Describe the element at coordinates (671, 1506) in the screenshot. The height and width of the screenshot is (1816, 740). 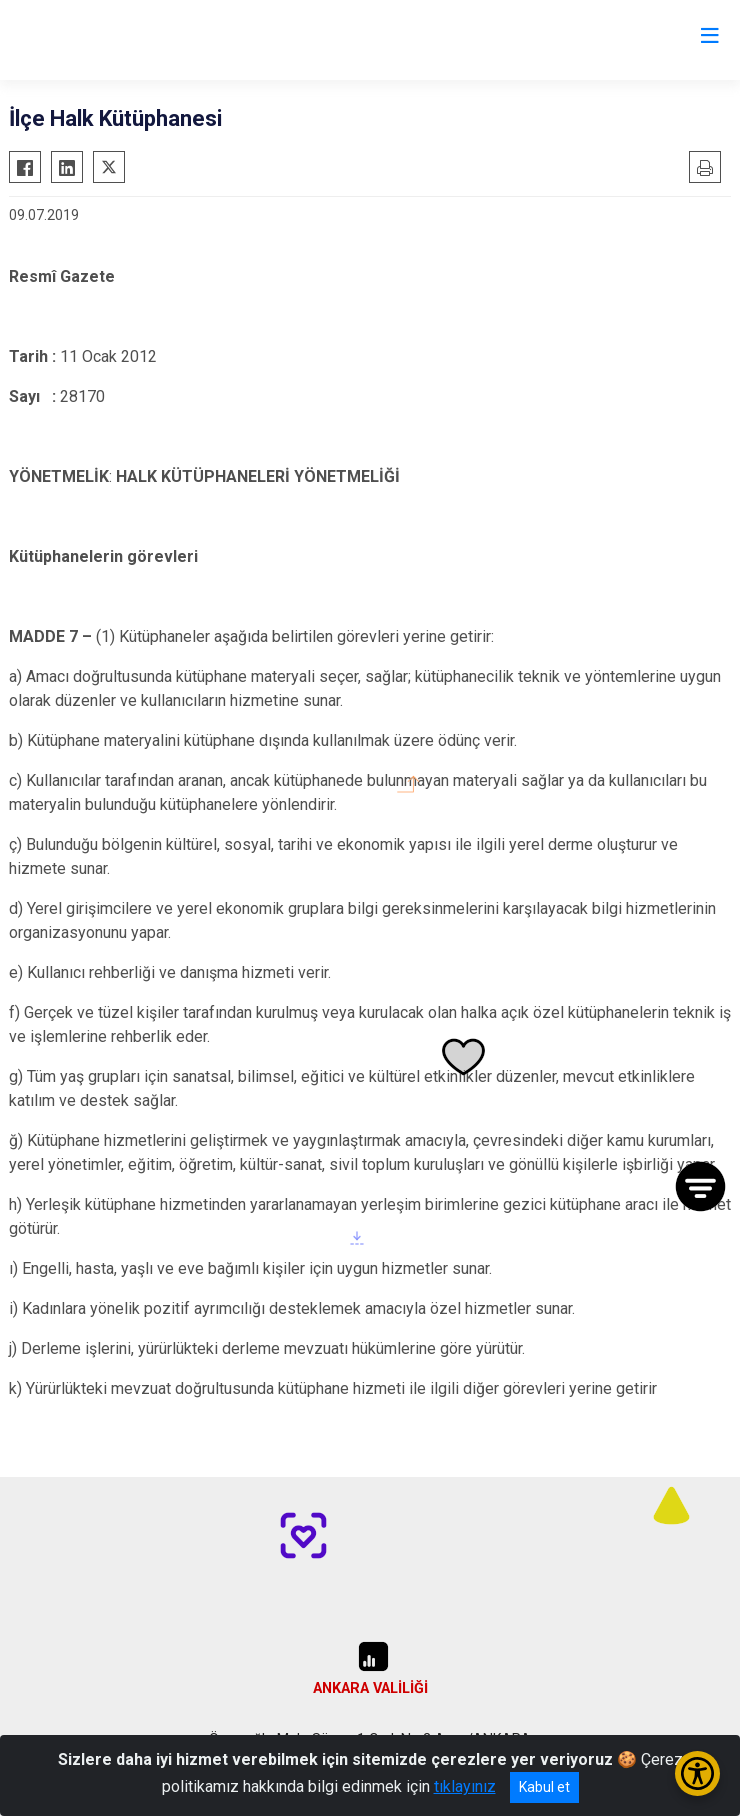
I see `indicates a traffic cone or construction zone` at that location.